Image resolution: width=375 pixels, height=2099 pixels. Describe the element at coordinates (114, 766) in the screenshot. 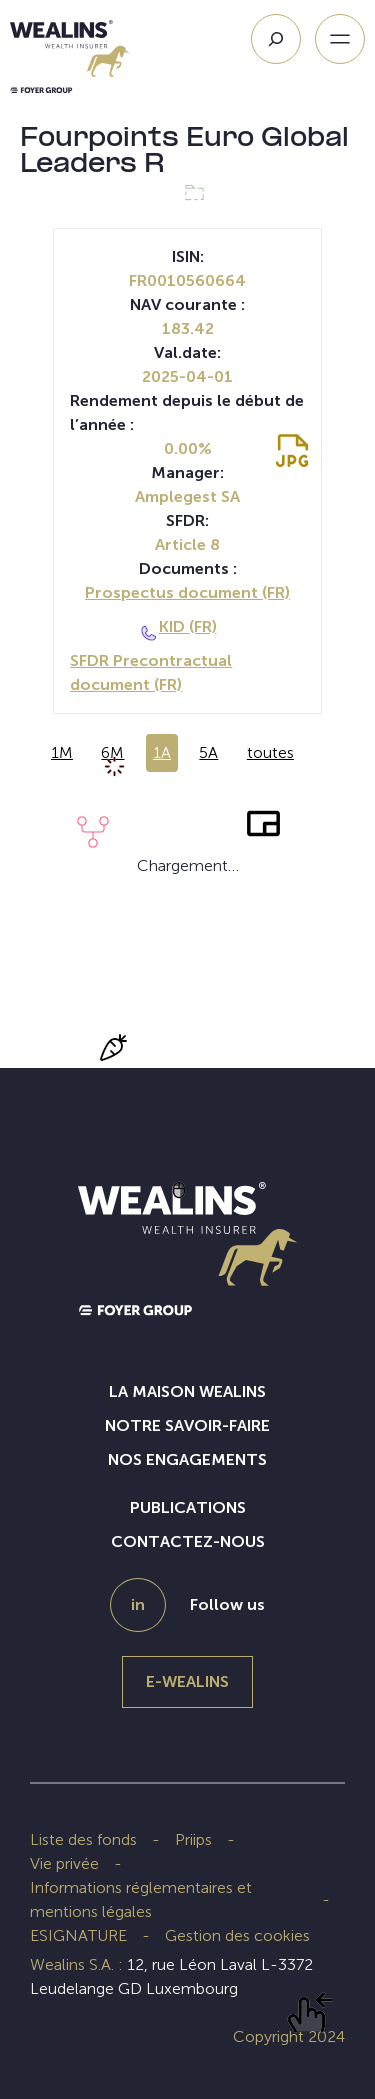

I see `indicates loading or processing in progress` at that location.